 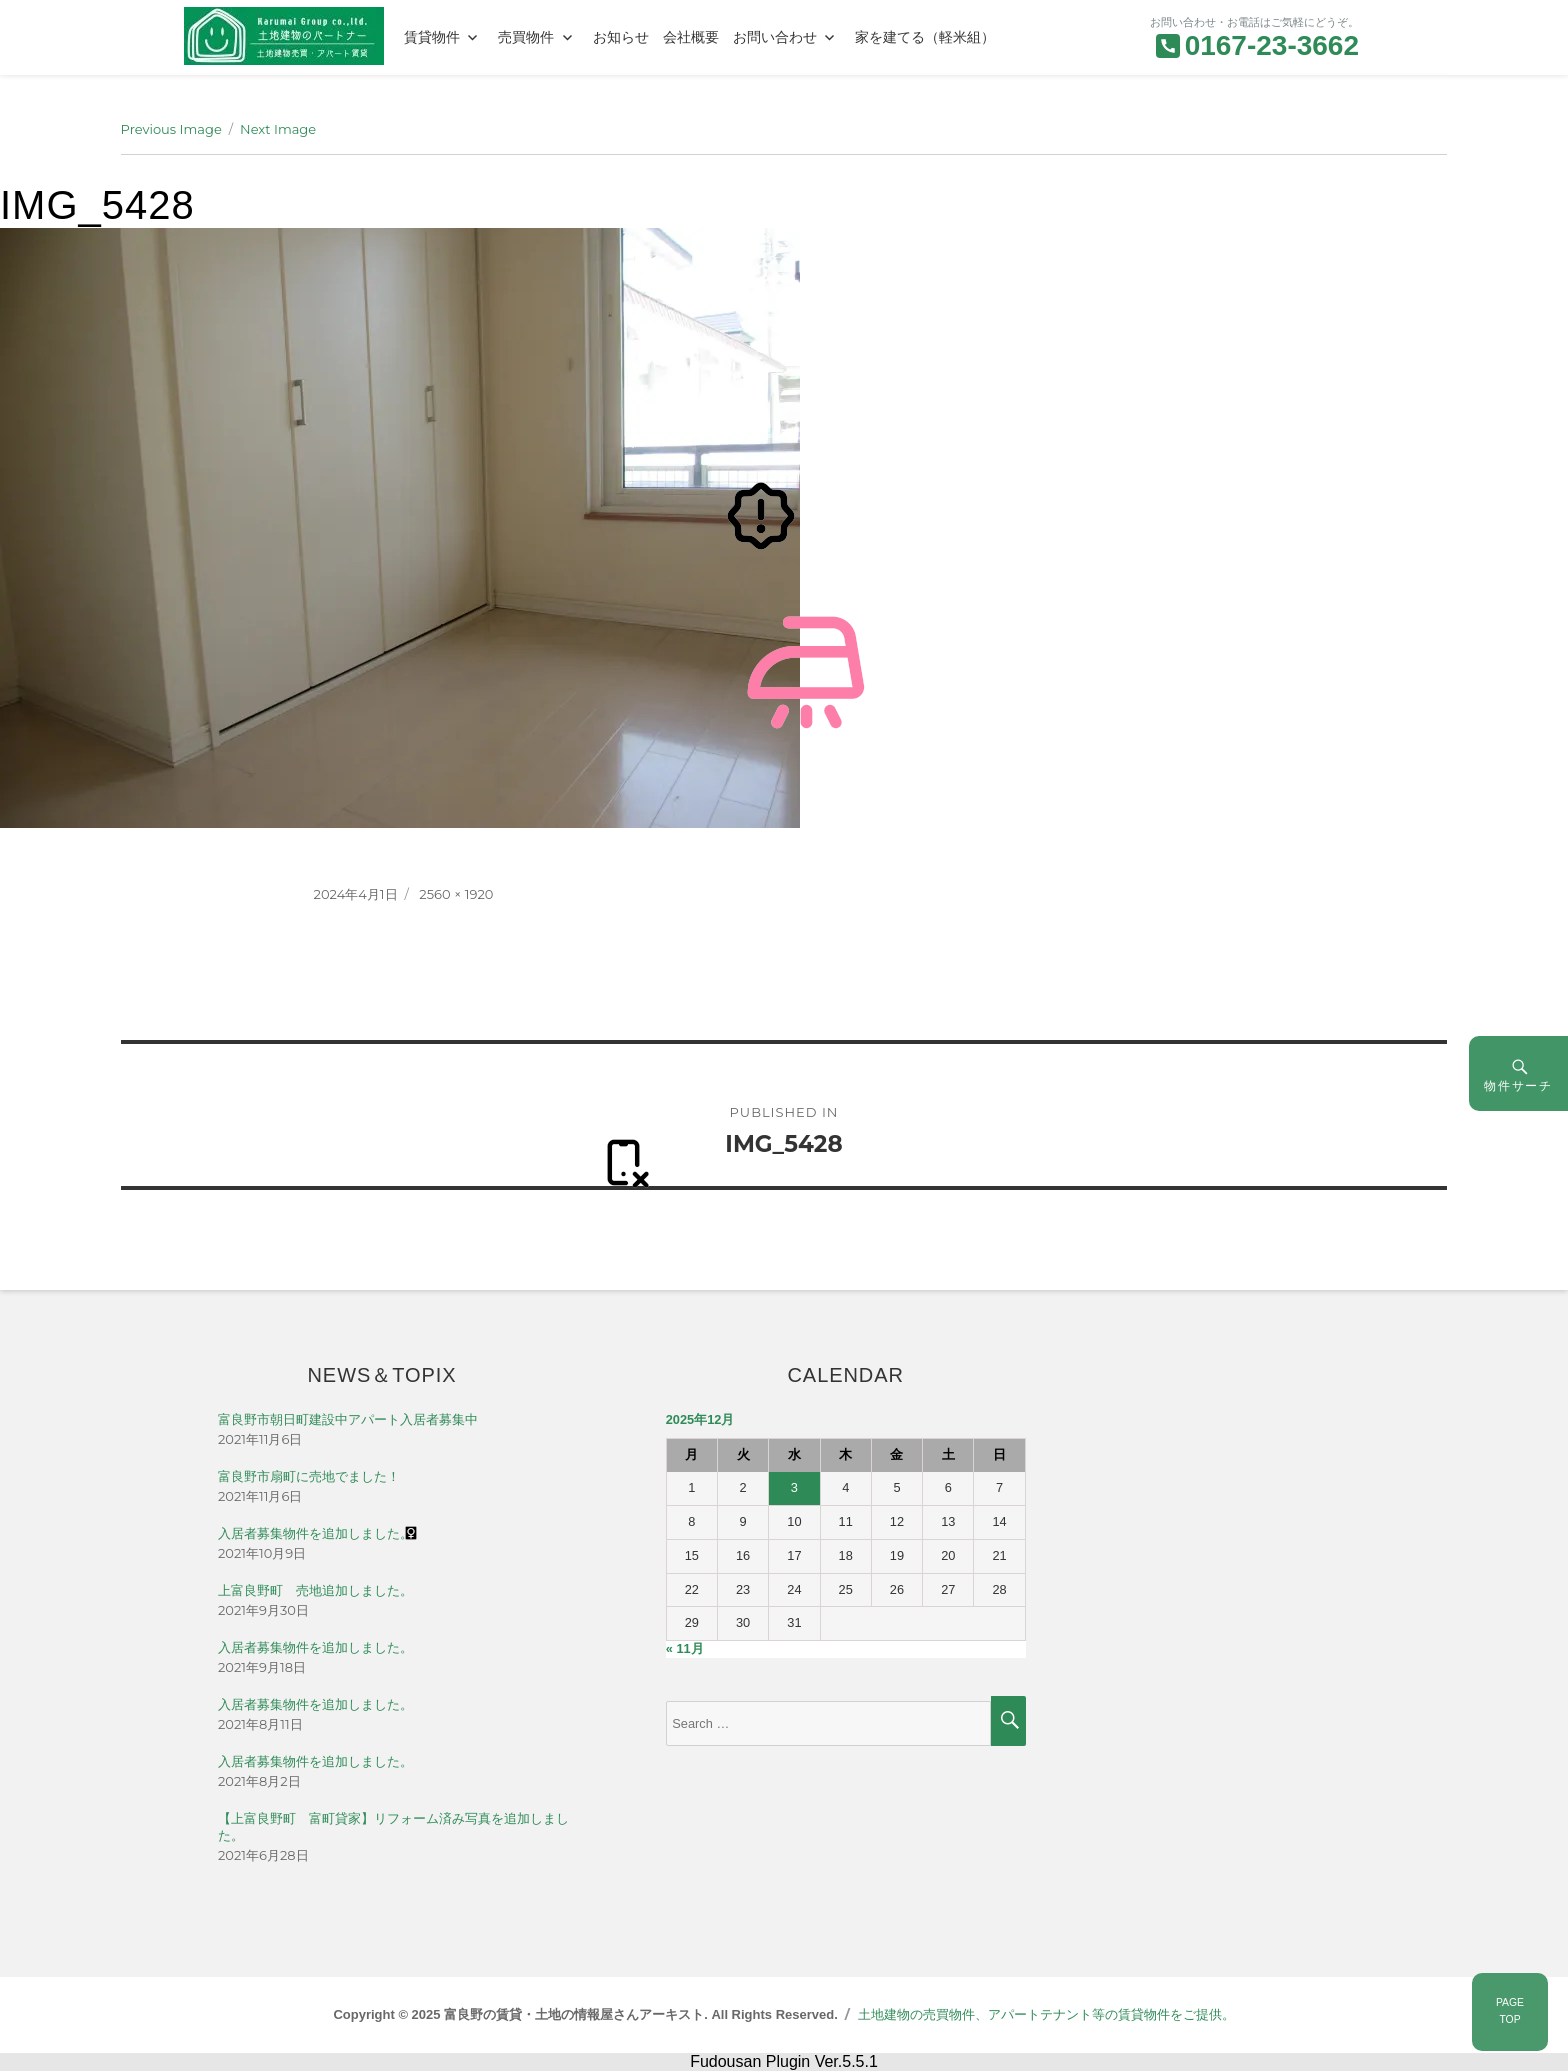 What do you see at coordinates (411, 1533) in the screenshot?
I see `indicates female gender option` at bounding box center [411, 1533].